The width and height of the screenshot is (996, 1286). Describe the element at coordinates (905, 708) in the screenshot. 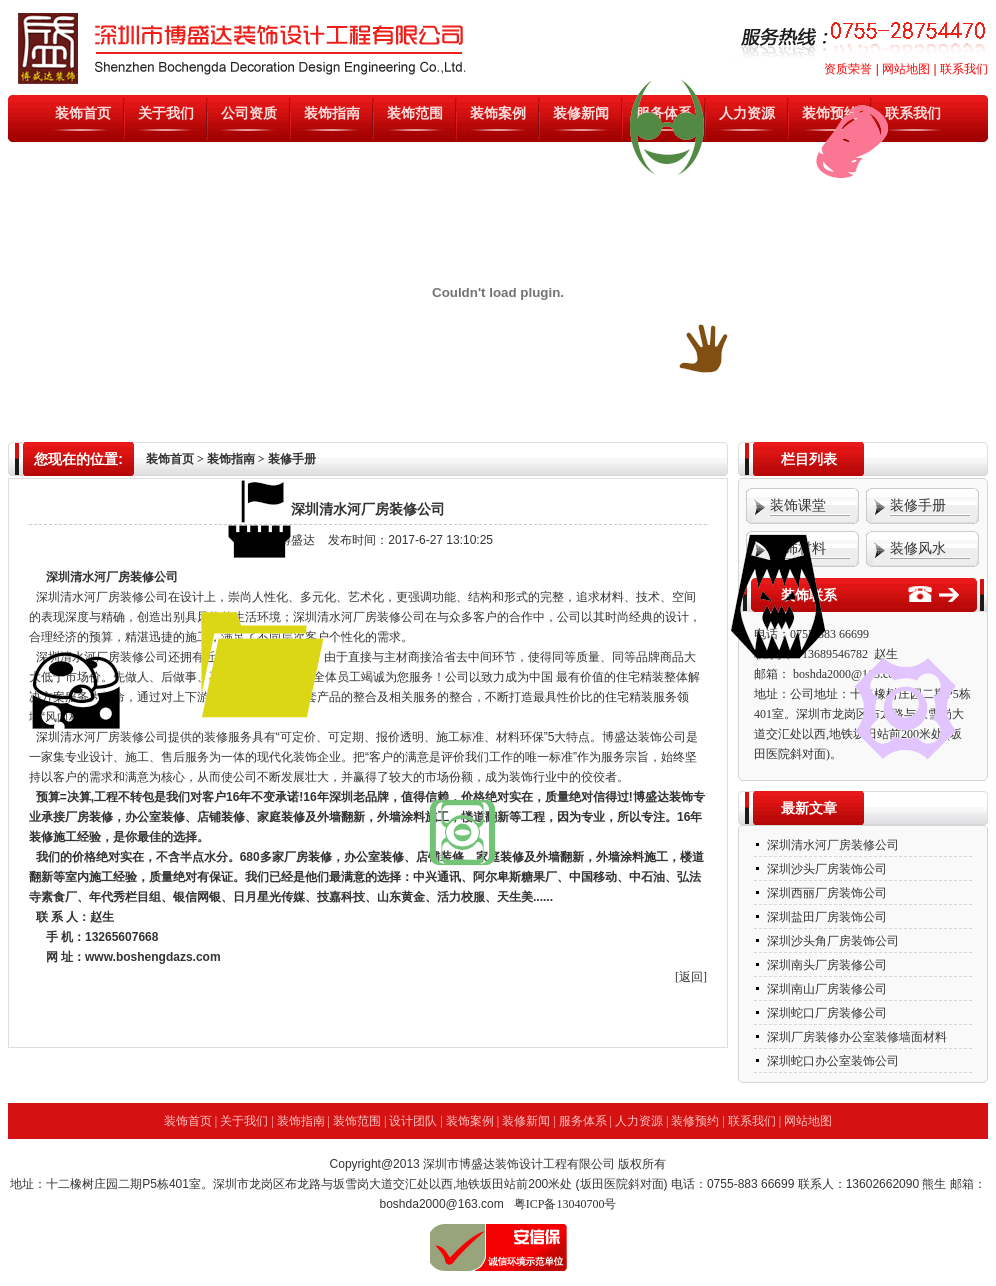

I see `open settings or configuration menu` at that location.